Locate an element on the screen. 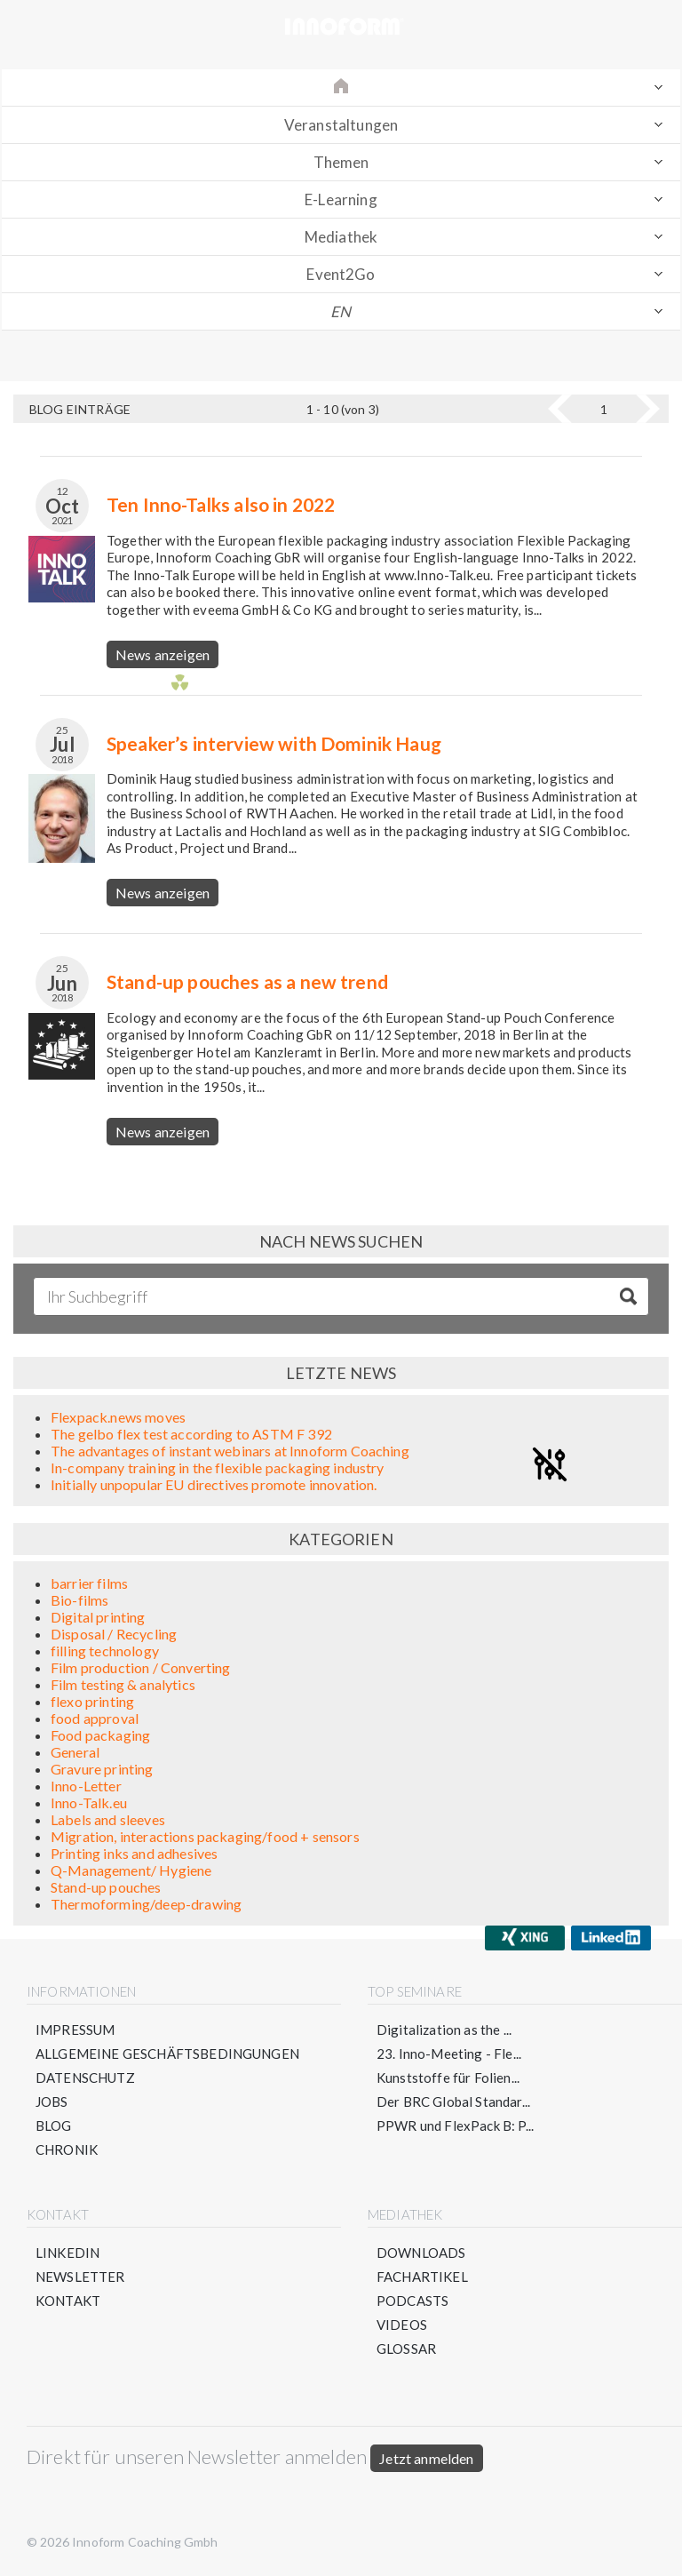  indicates radioactive or hazardous material warning is located at coordinates (179, 682).